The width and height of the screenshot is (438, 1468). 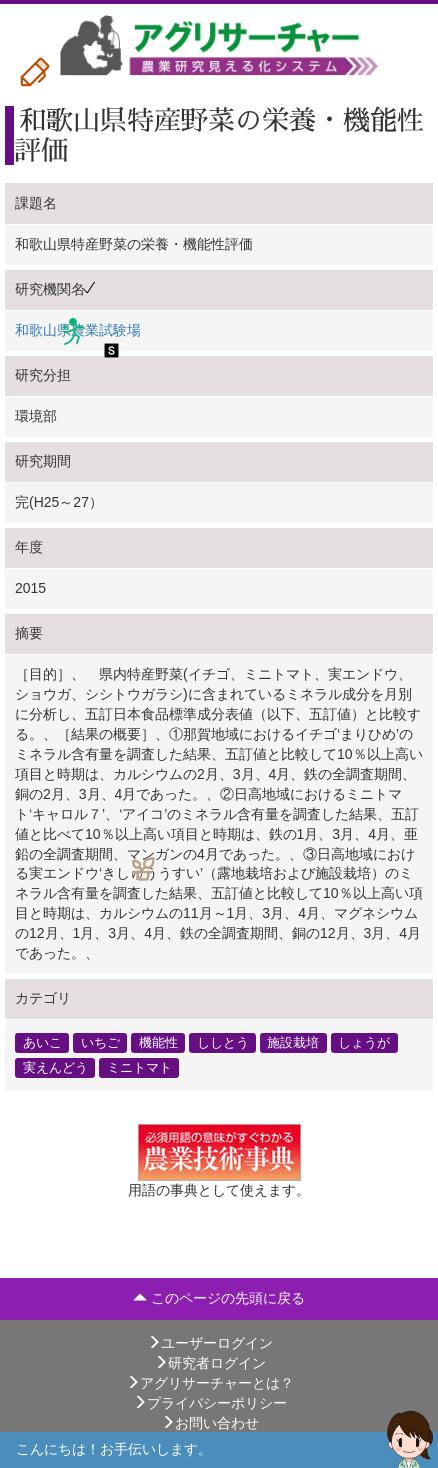 What do you see at coordinates (88, 287) in the screenshot?
I see `confirm or complete an action` at bounding box center [88, 287].